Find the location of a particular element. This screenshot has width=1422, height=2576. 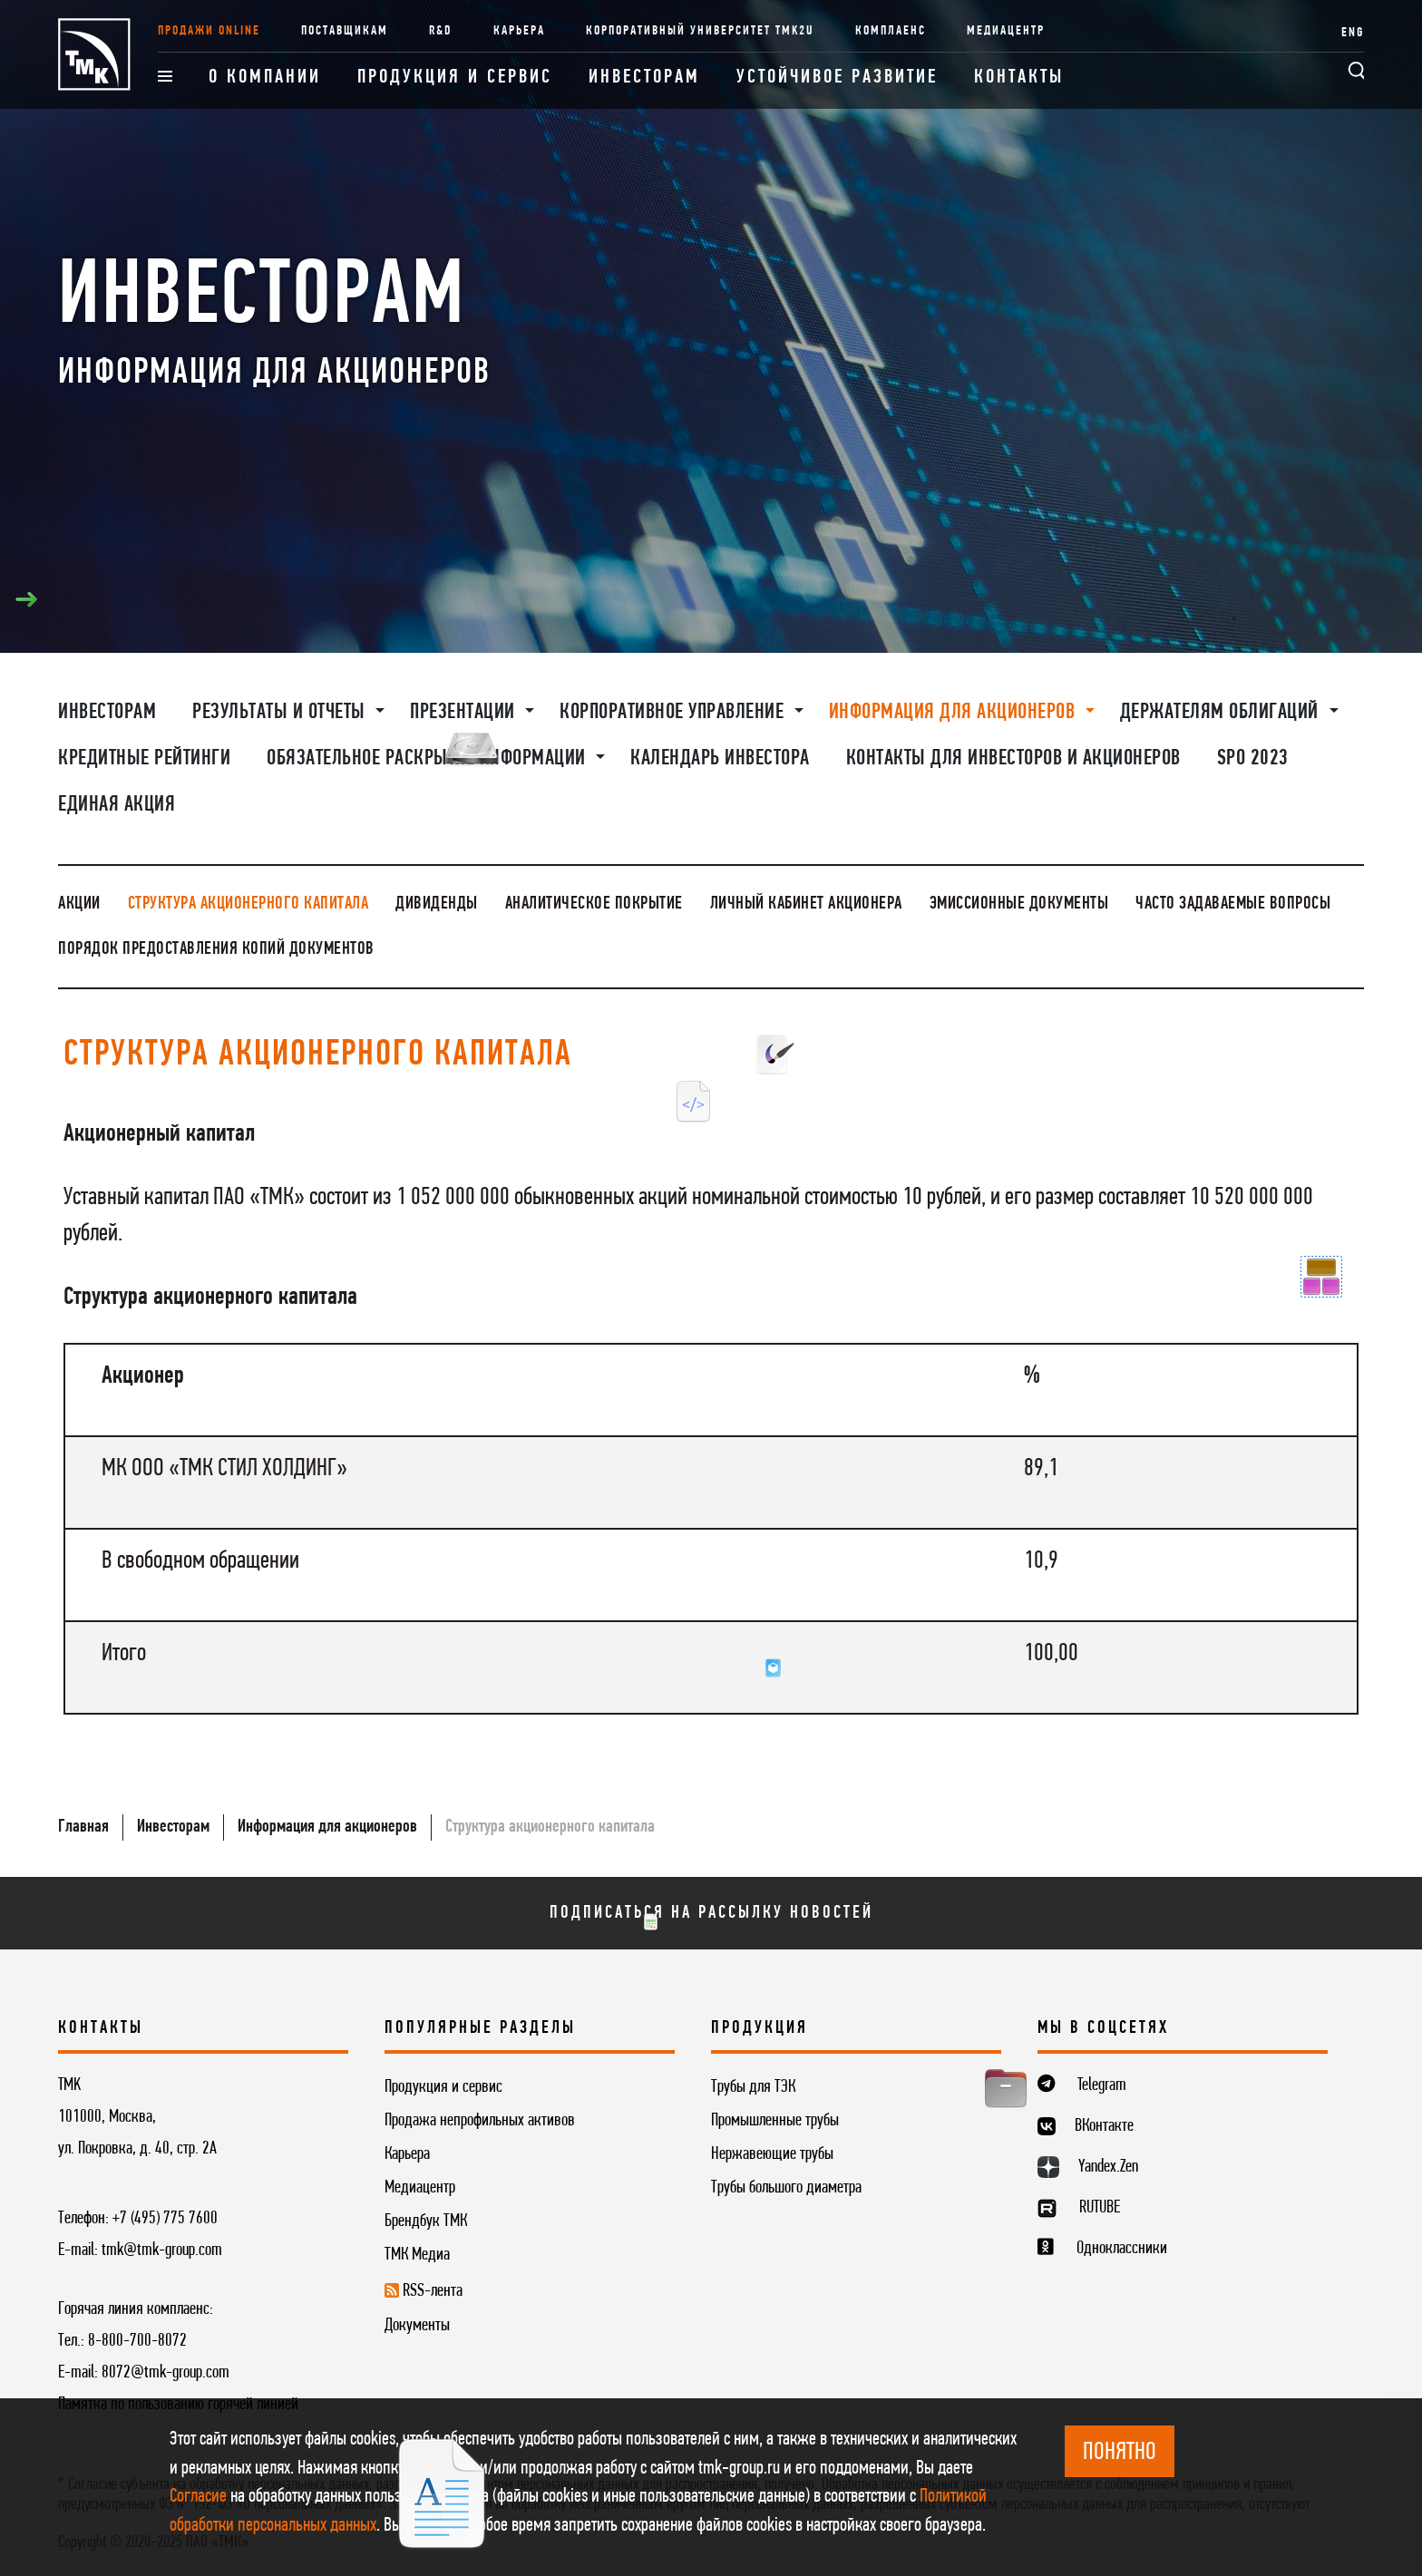

spreadsheet file type indicator is located at coordinates (650, 1921).